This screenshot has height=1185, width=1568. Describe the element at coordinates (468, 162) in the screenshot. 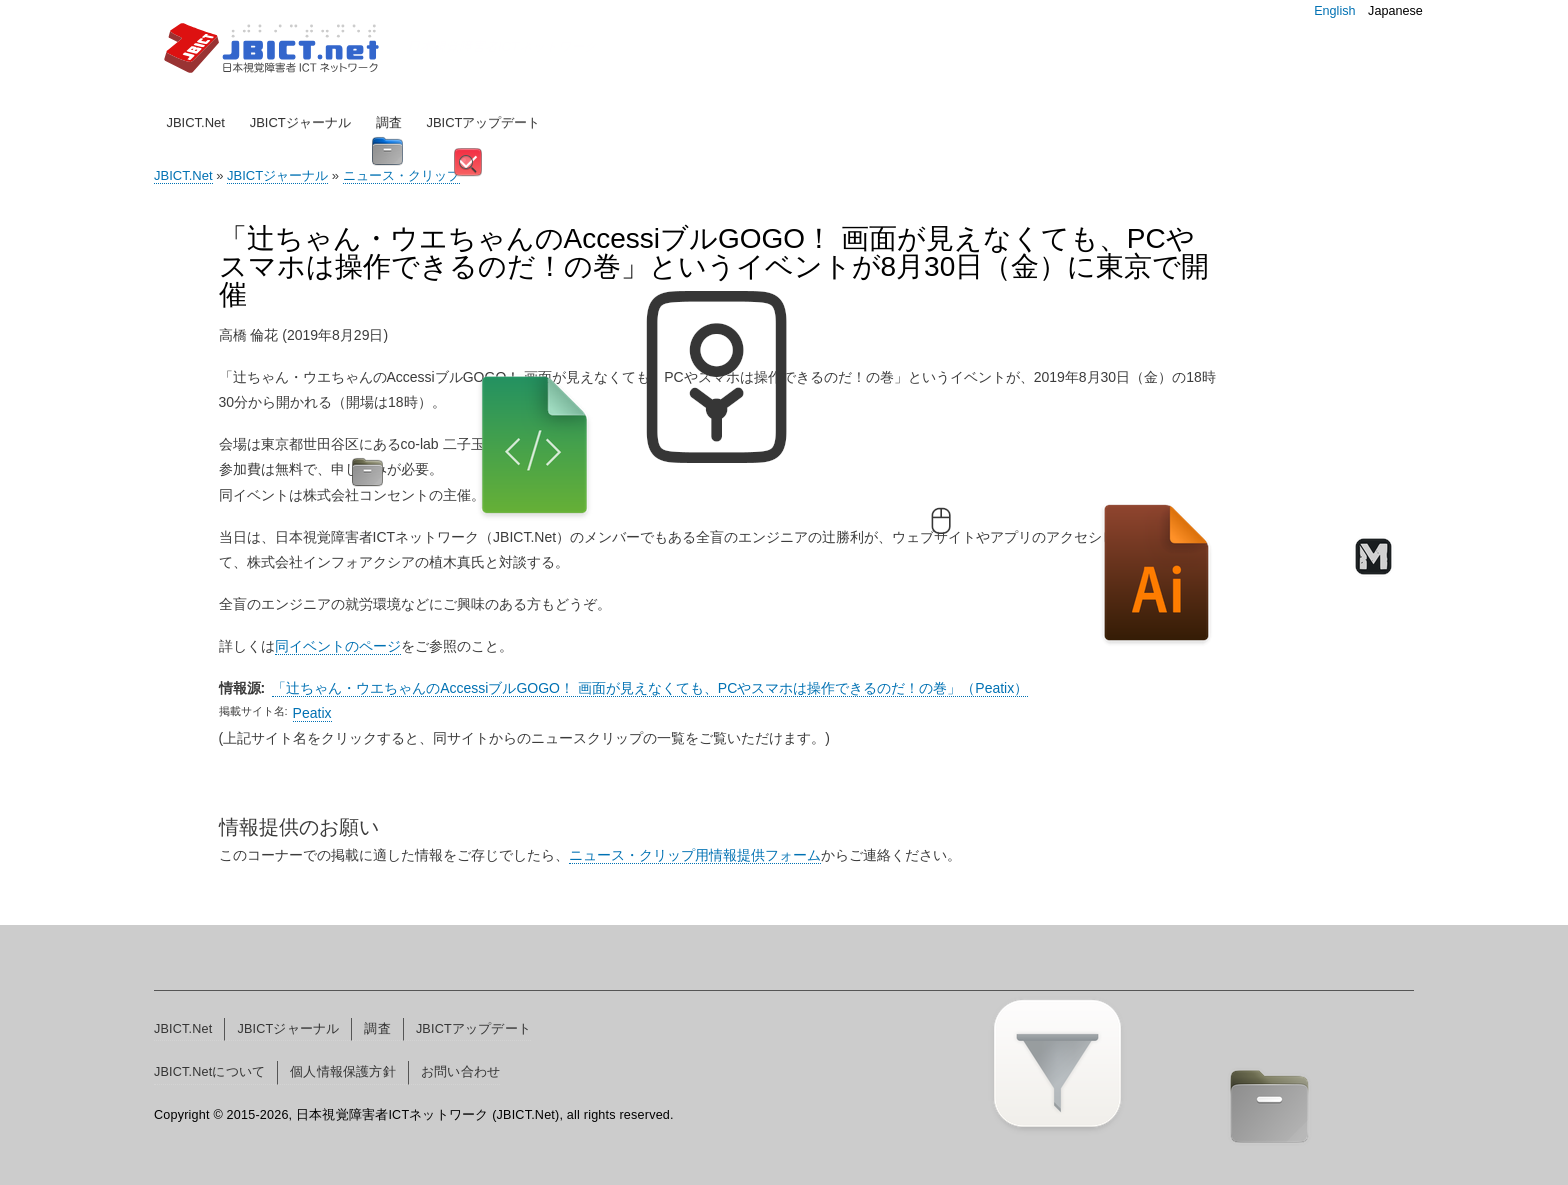

I see `open system configuration settings` at that location.